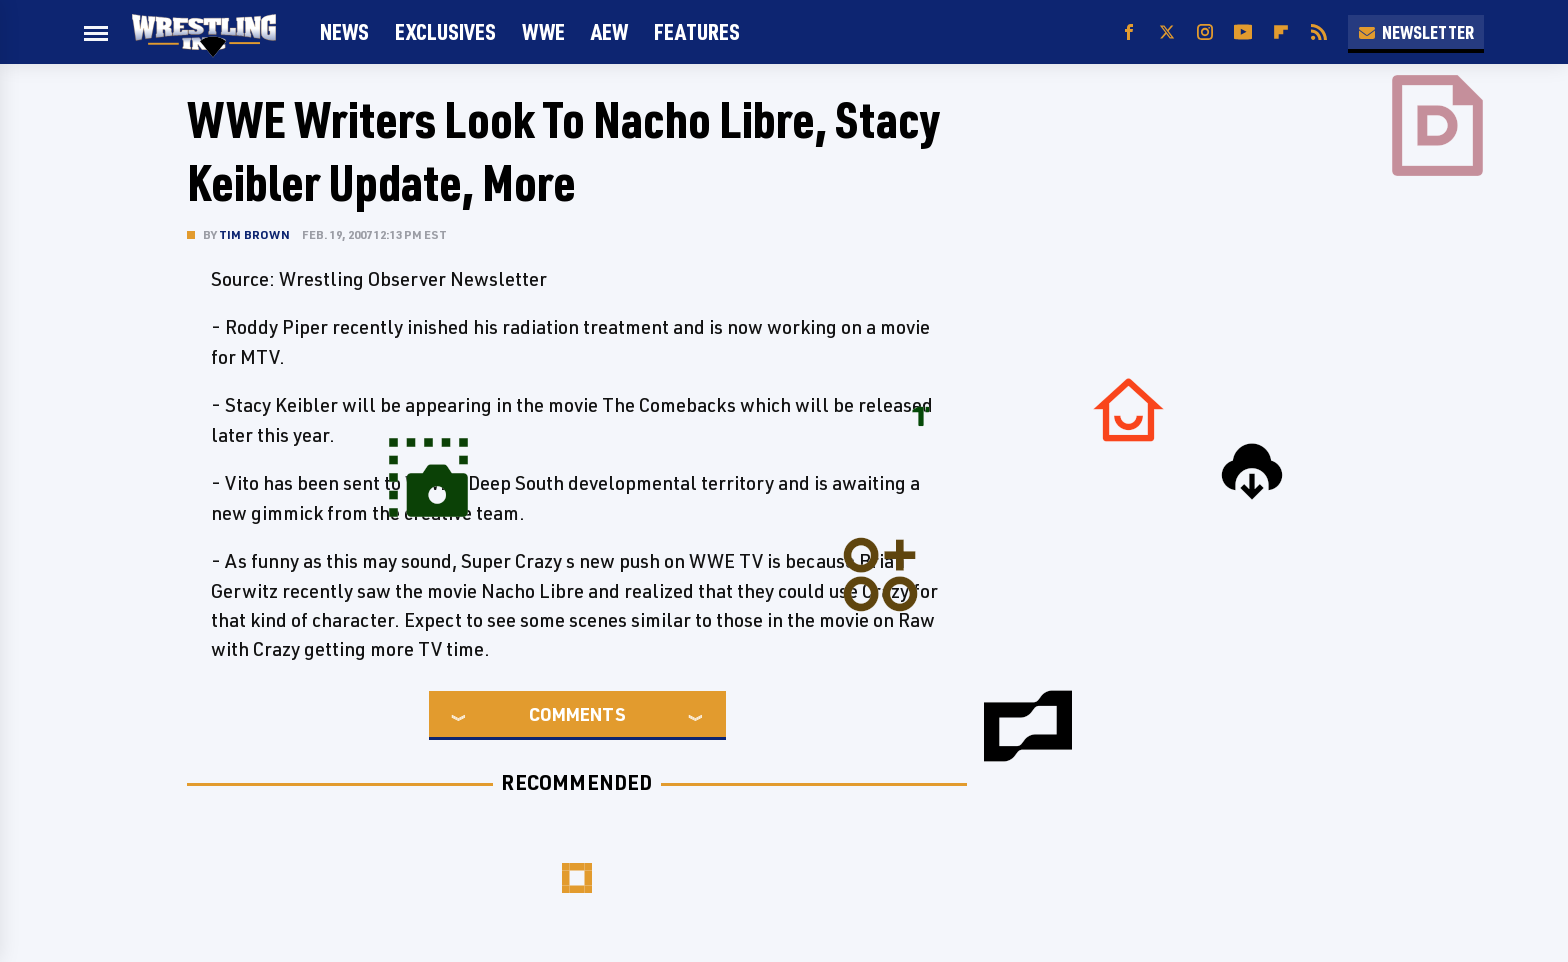  What do you see at coordinates (213, 47) in the screenshot?
I see `indicates active wifi connection` at bounding box center [213, 47].